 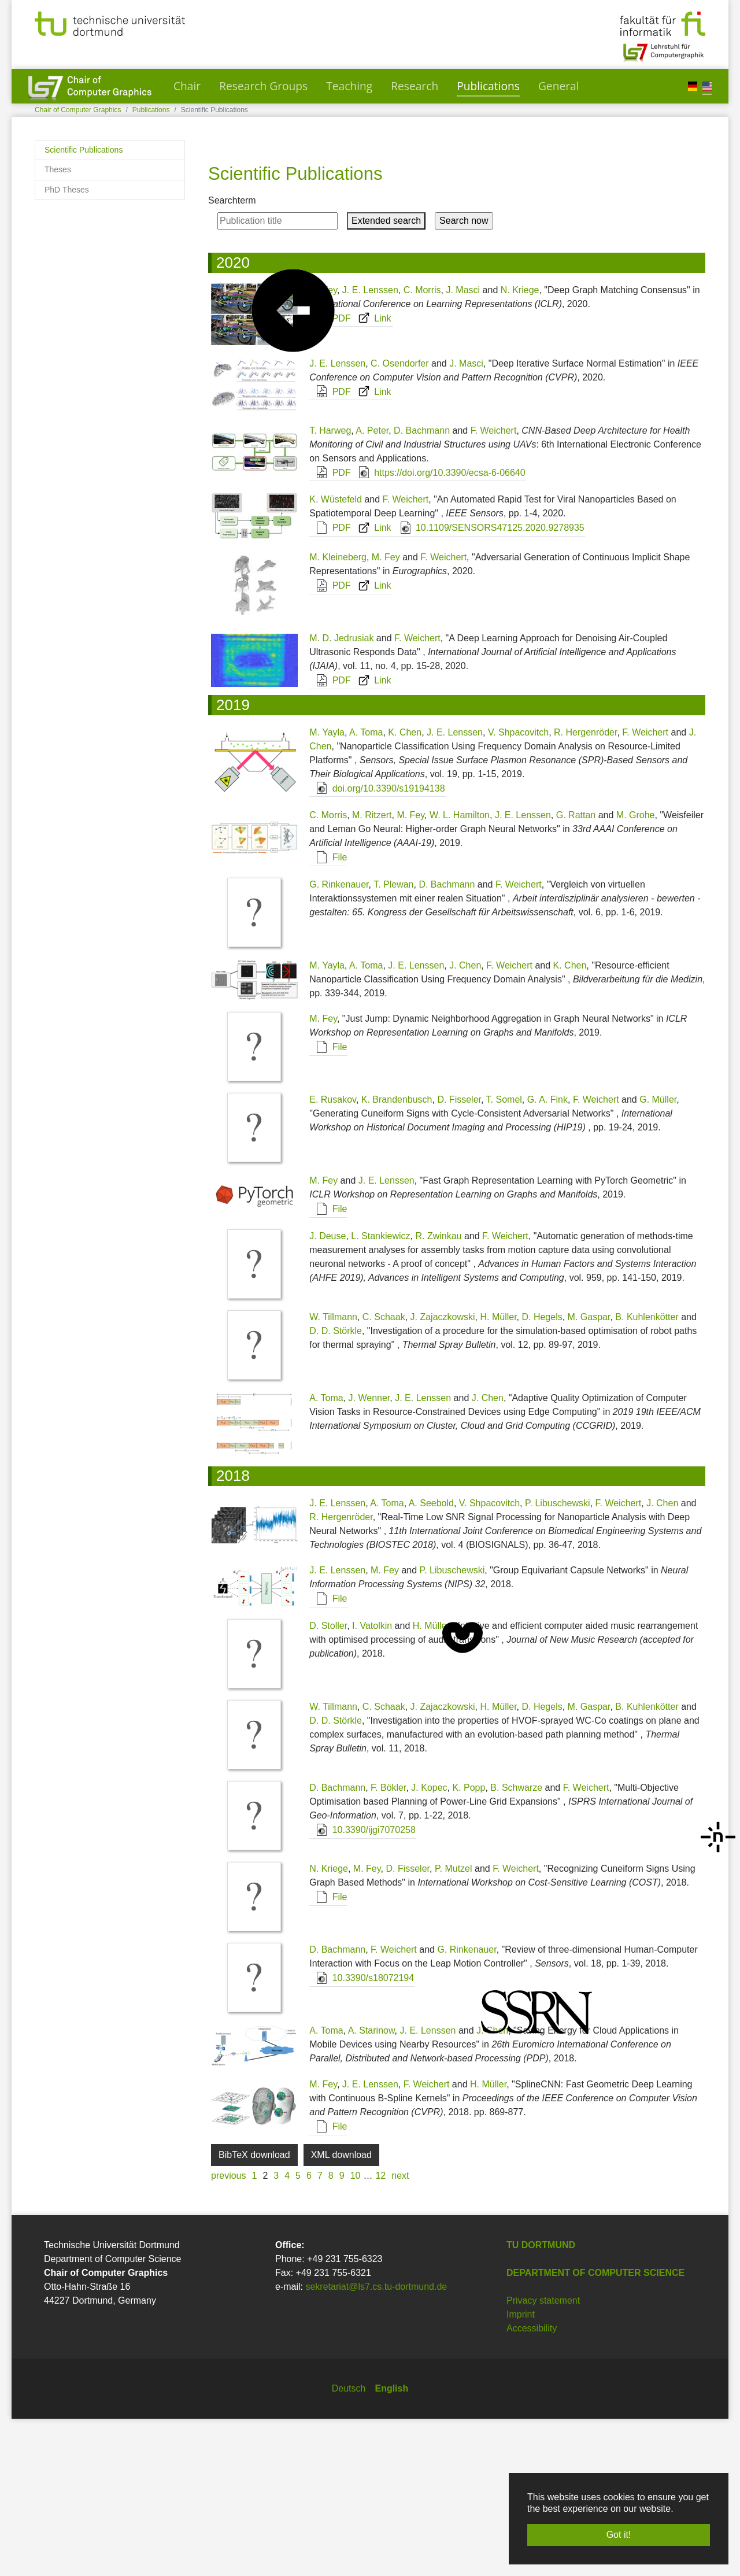 I want to click on go back to the previous screen, so click(x=293, y=311).